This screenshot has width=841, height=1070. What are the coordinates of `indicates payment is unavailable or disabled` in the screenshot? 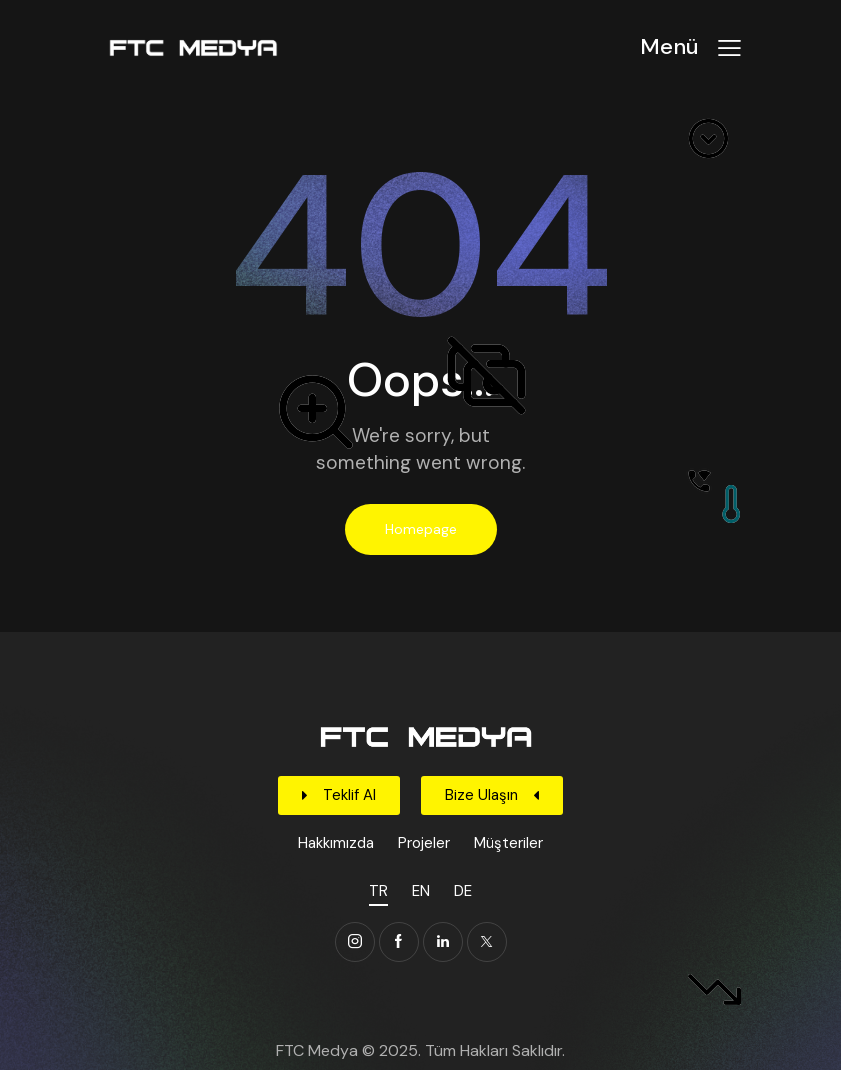 It's located at (486, 375).